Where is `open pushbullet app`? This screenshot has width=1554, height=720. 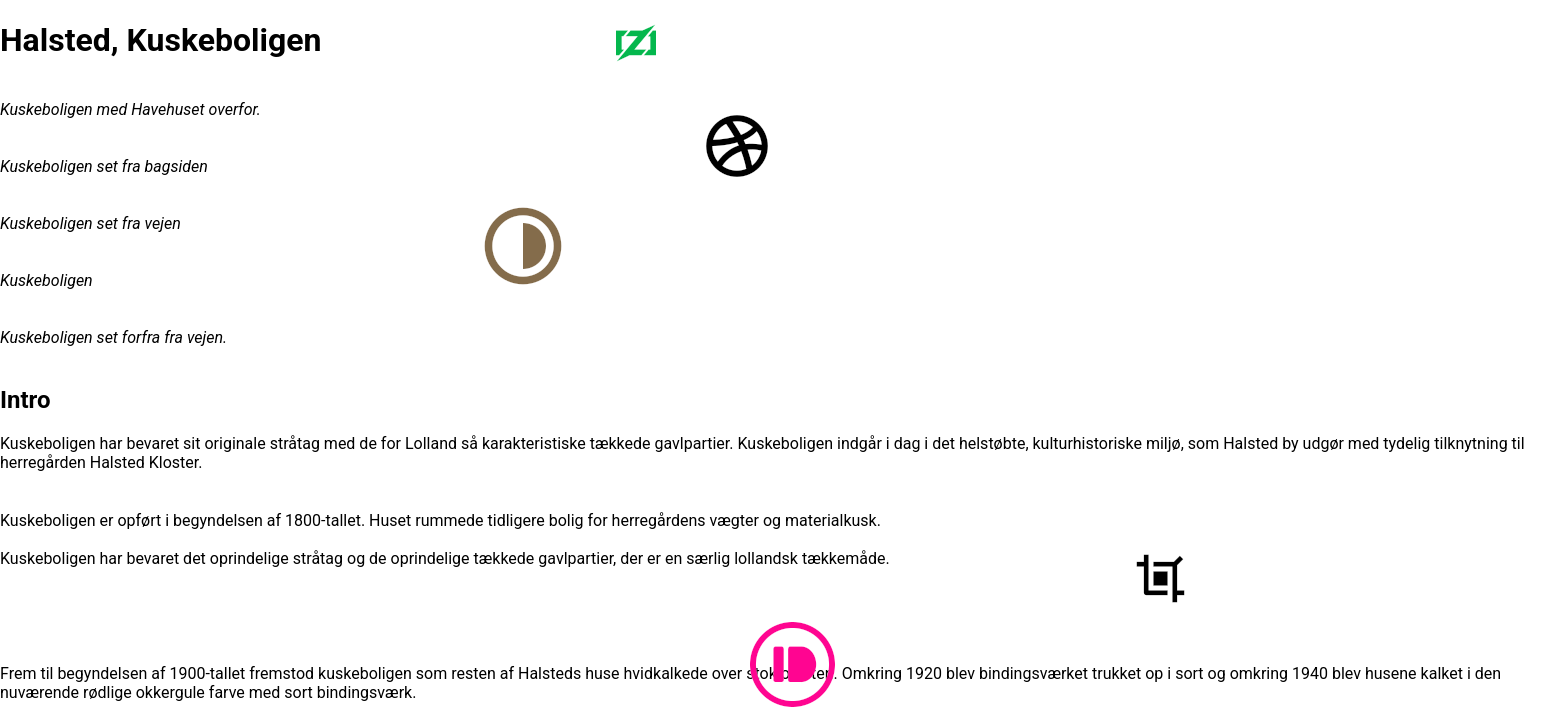
open pushbullet app is located at coordinates (792, 664).